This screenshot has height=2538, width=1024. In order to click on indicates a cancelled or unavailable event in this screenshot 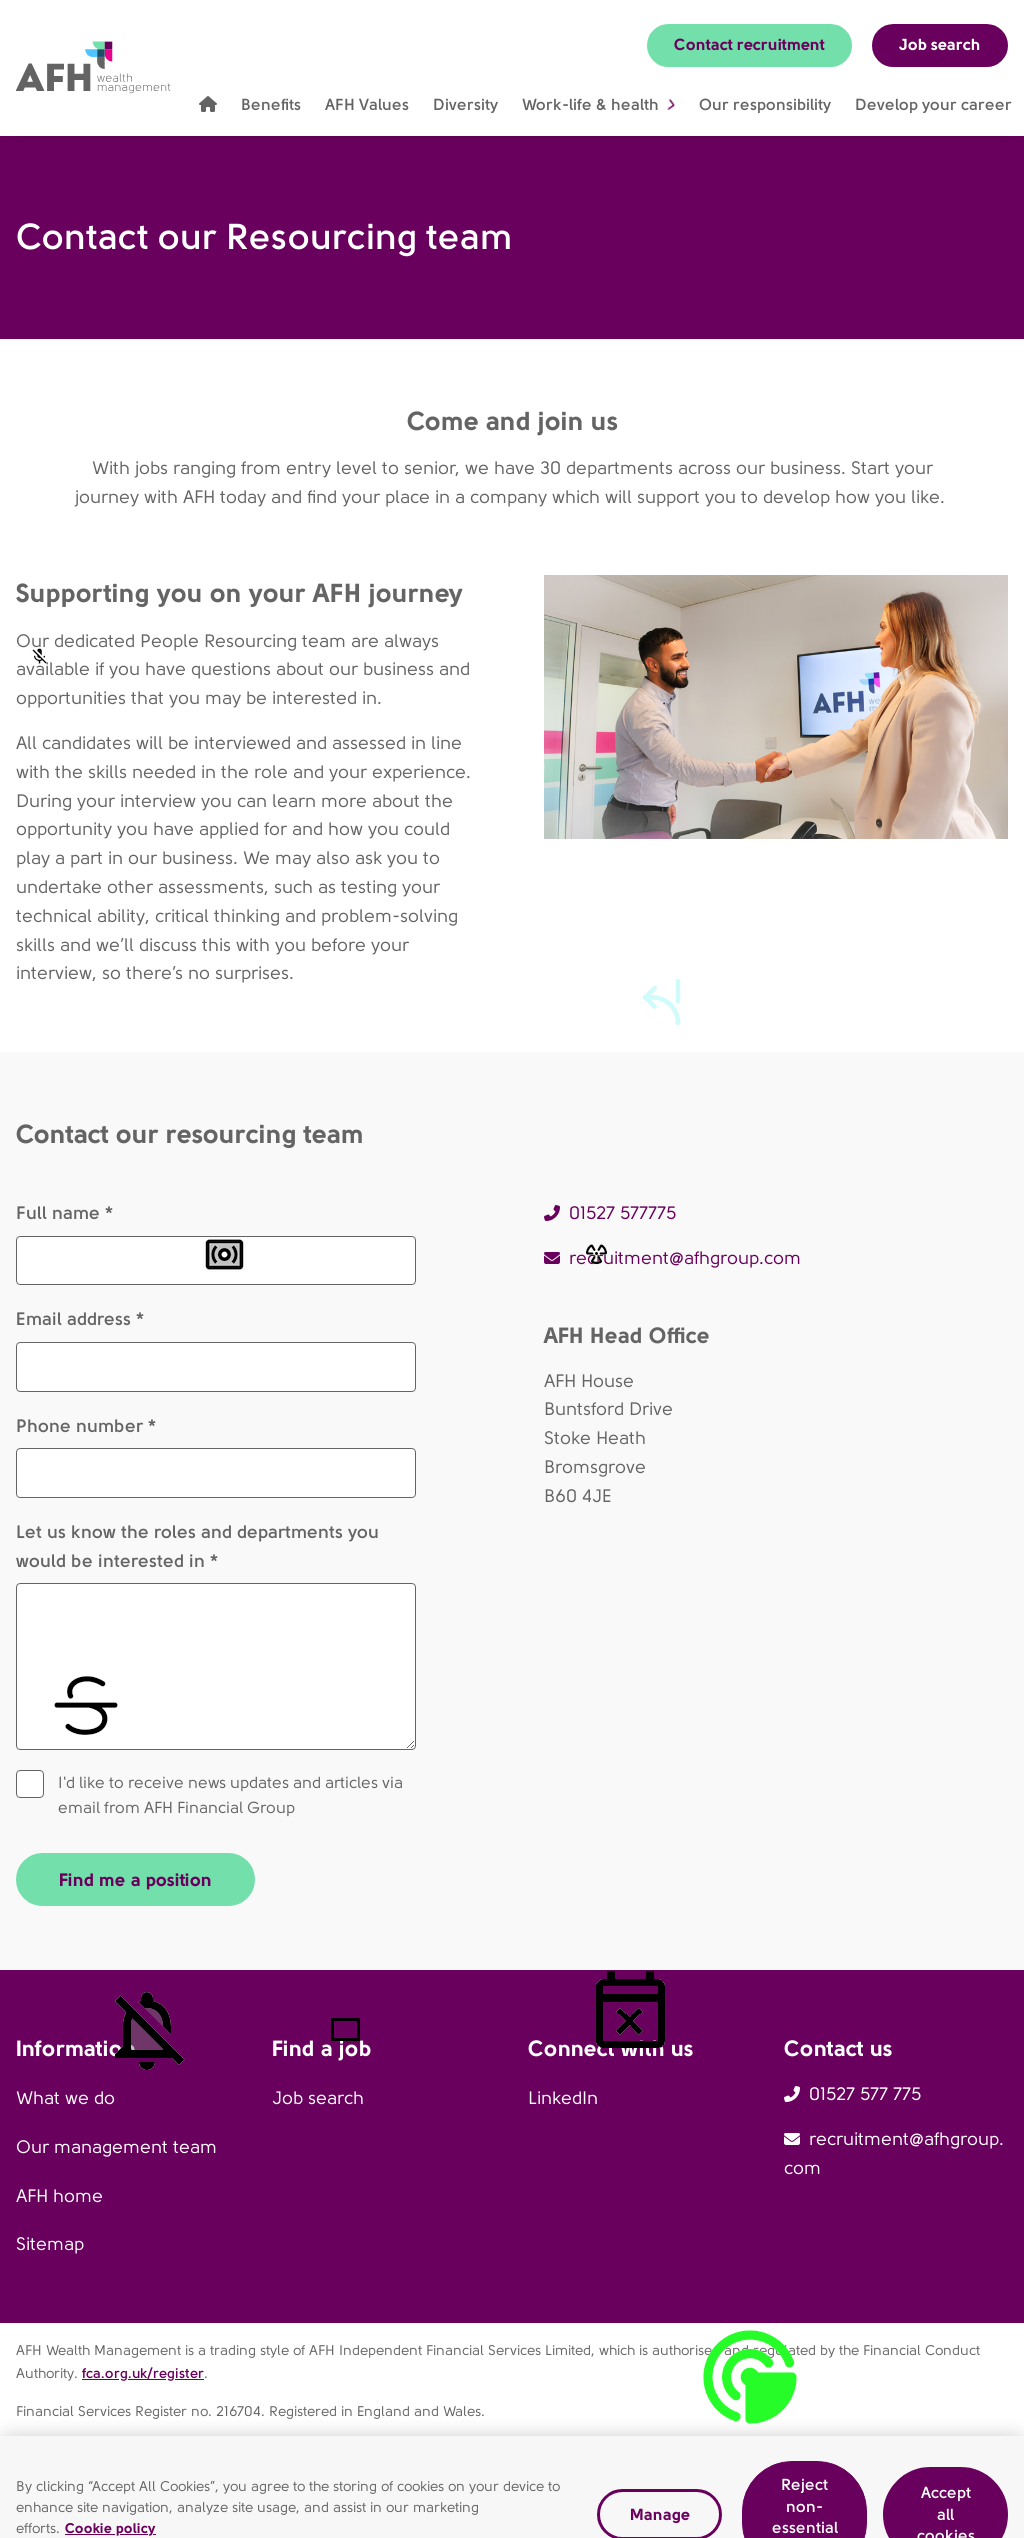, I will do `click(630, 2013)`.